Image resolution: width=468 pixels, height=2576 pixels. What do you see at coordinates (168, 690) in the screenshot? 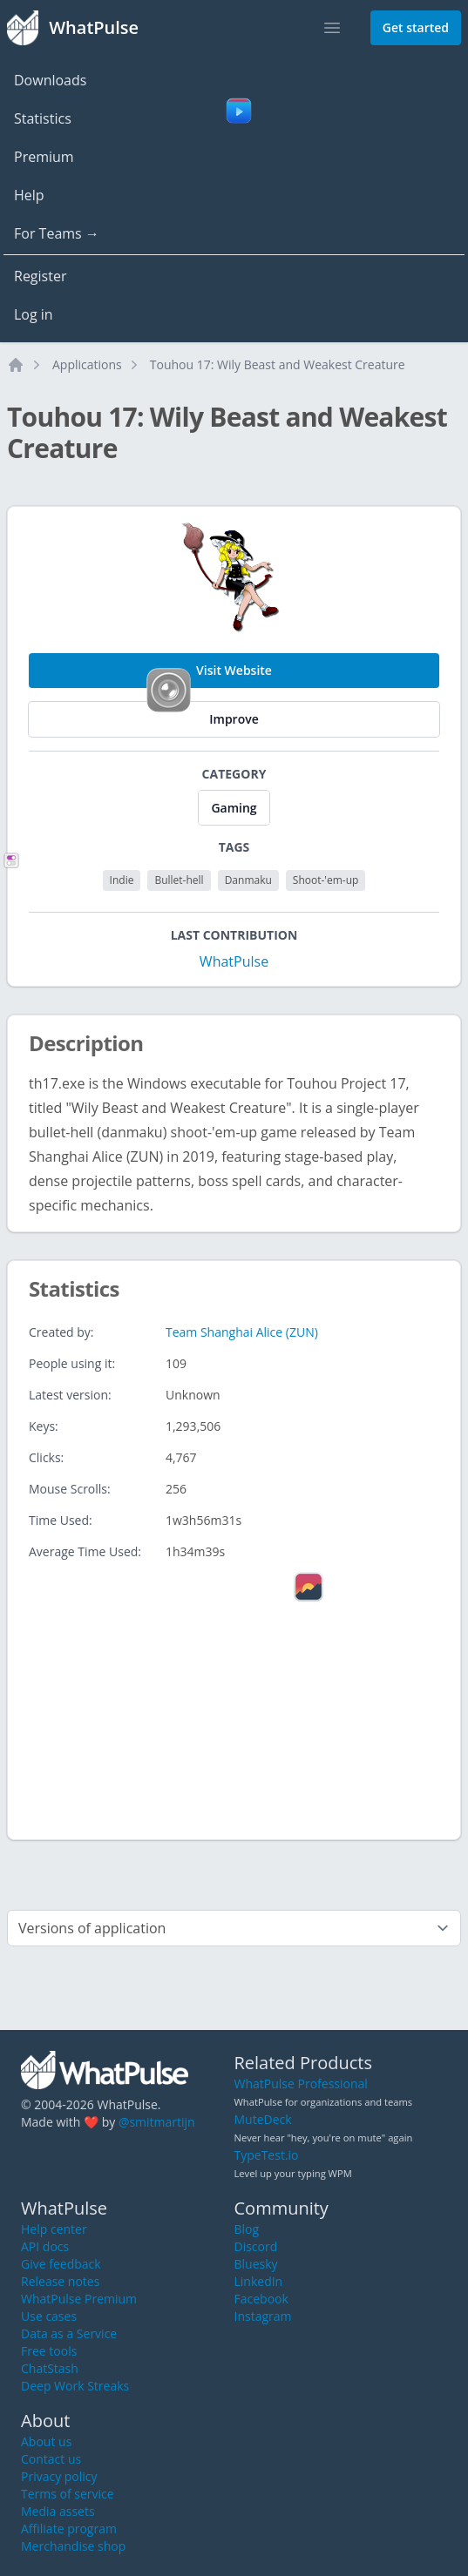
I see `open the camera app` at bounding box center [168, 690].